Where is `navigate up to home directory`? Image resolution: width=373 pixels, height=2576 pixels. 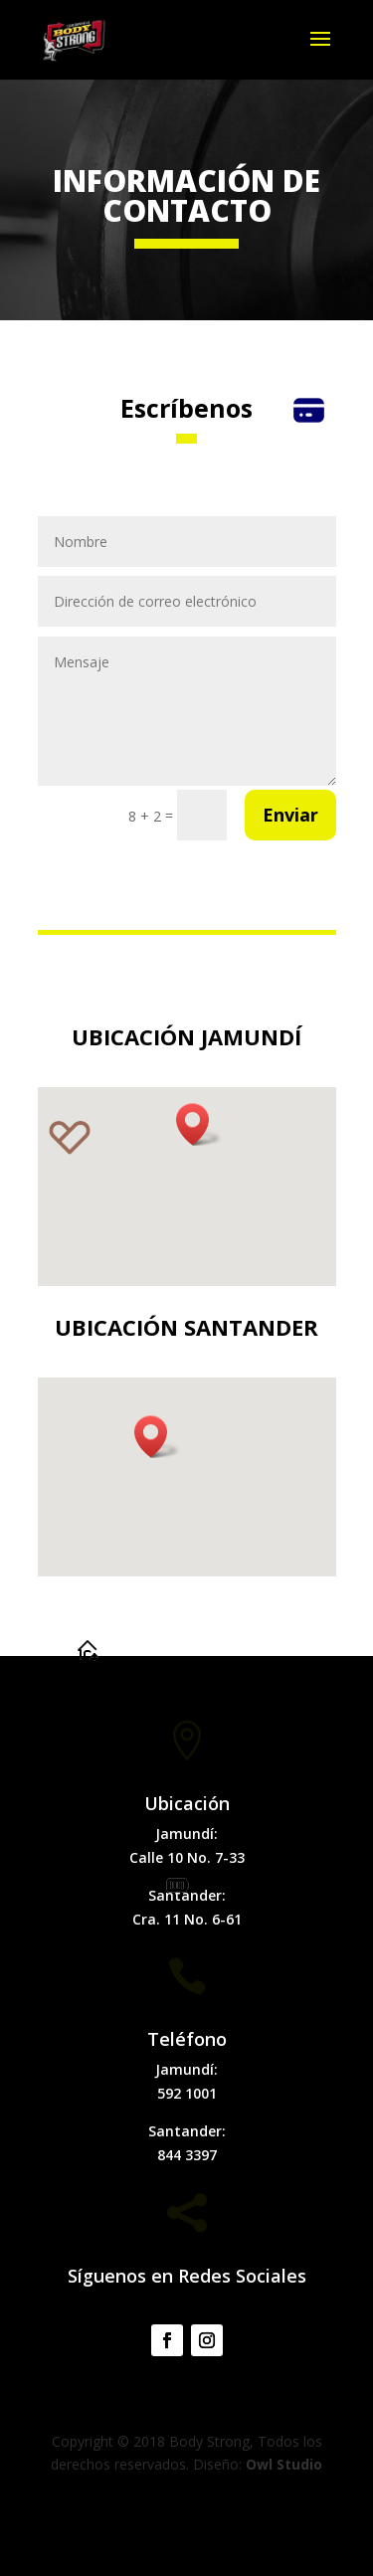 navigate up to home directory is located at coordinates (88, 1650).